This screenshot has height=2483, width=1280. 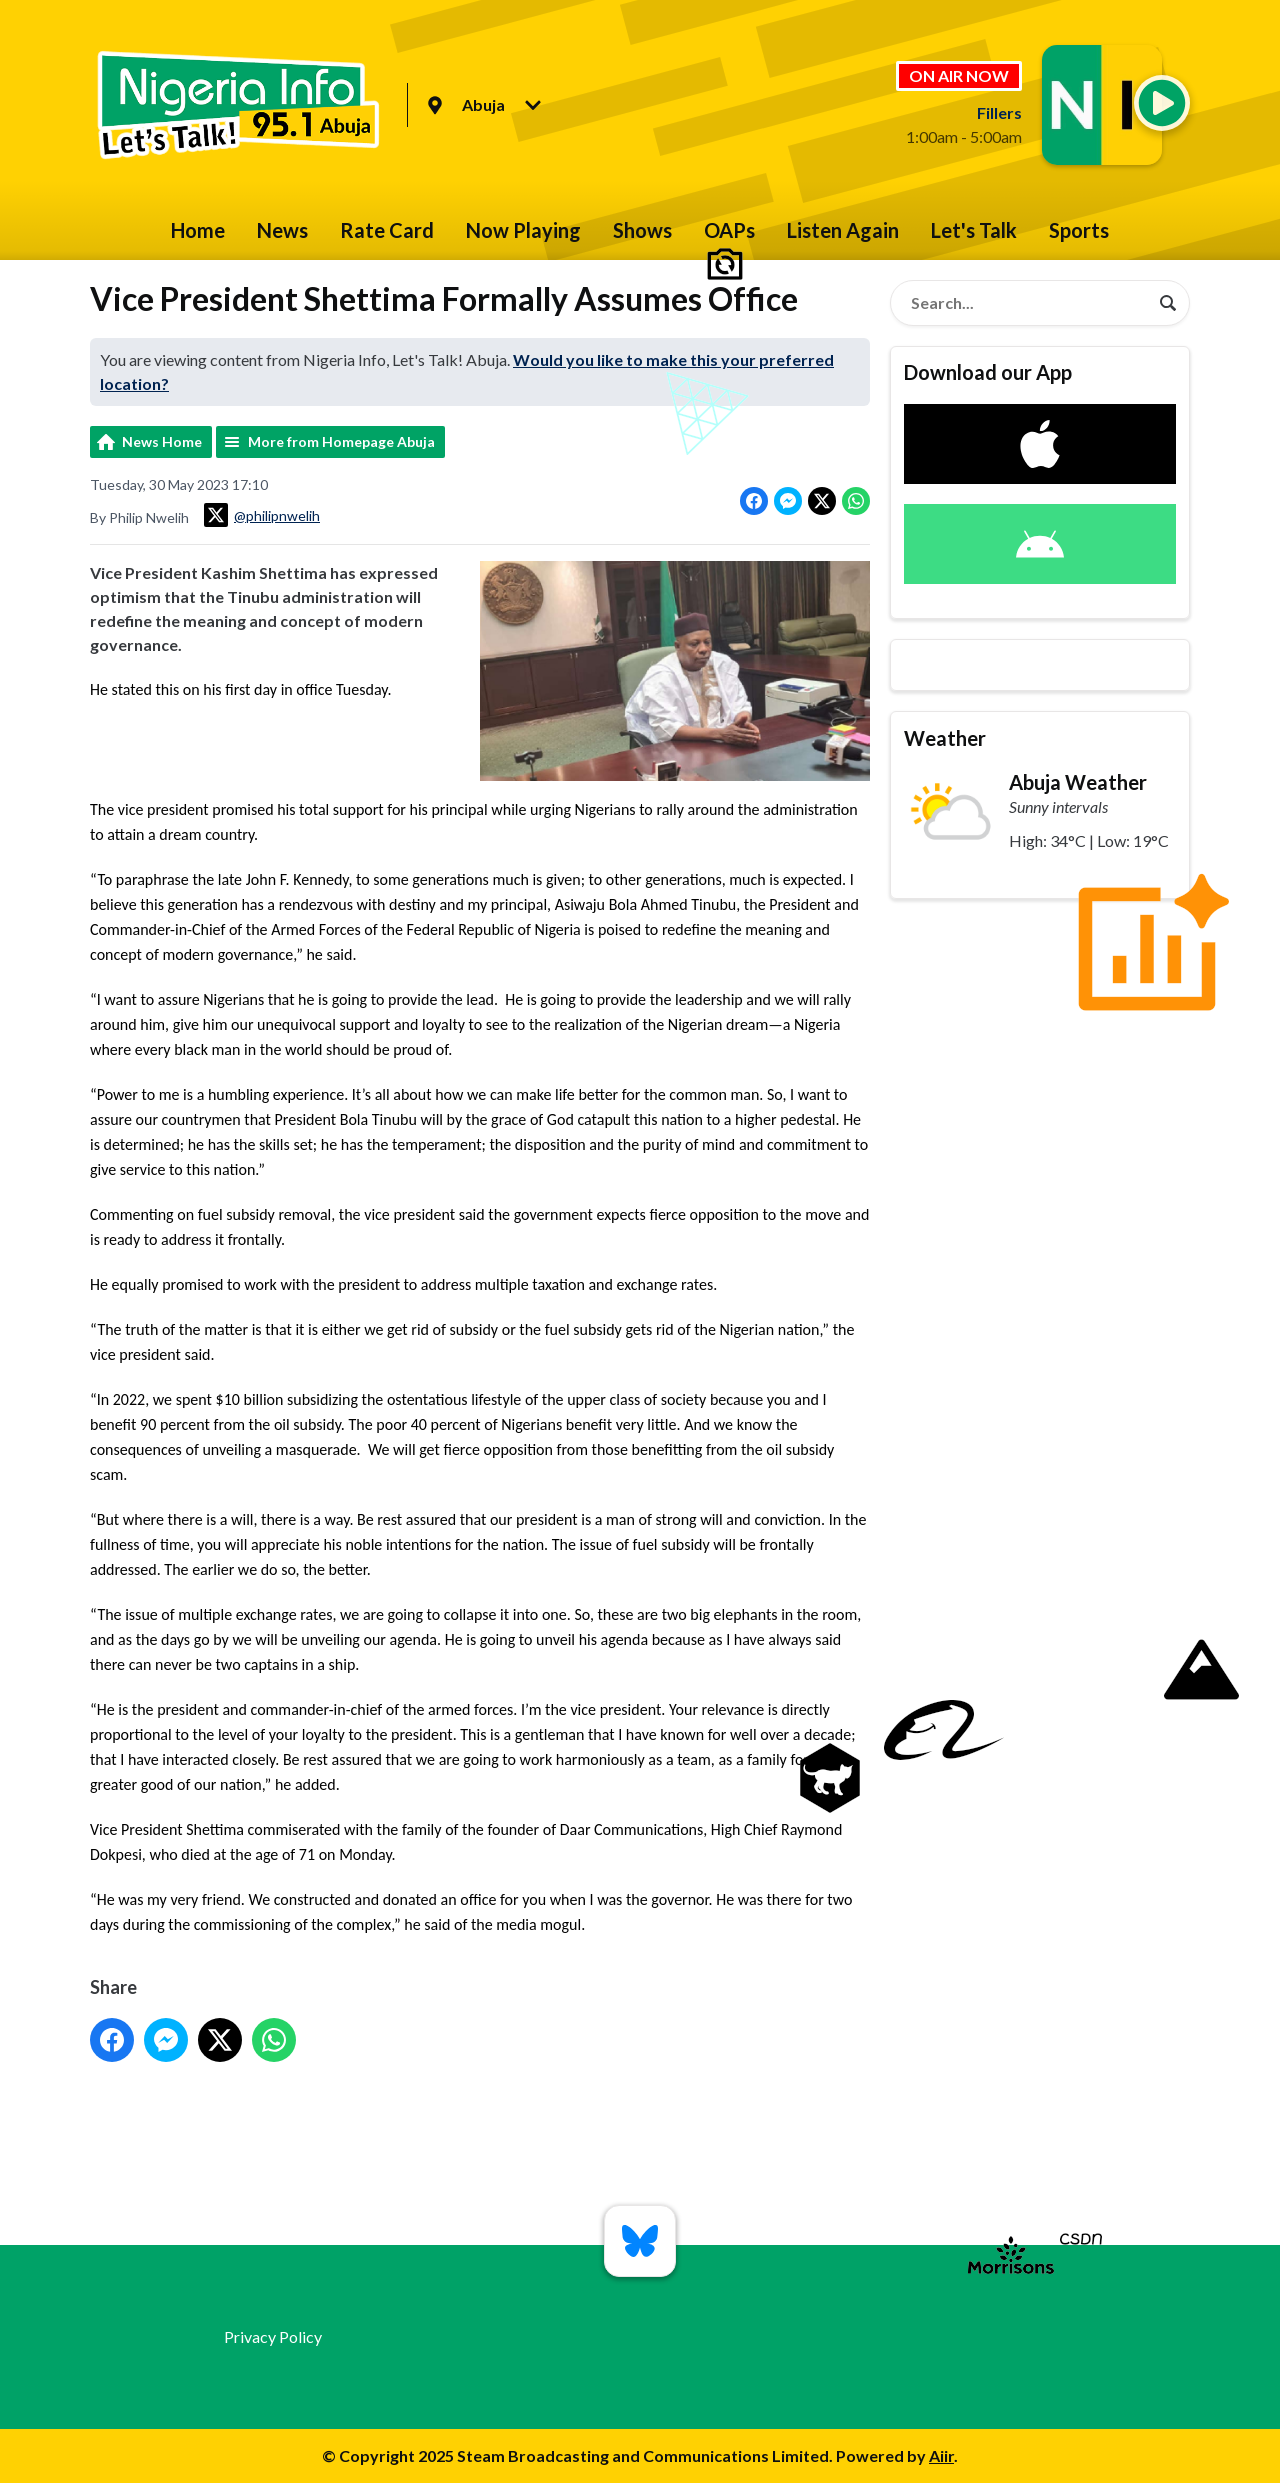 What do you see at coordinates (707, 413) in the screenshot?
I see `three.js library or project branding` at bounding box center [707, 413].